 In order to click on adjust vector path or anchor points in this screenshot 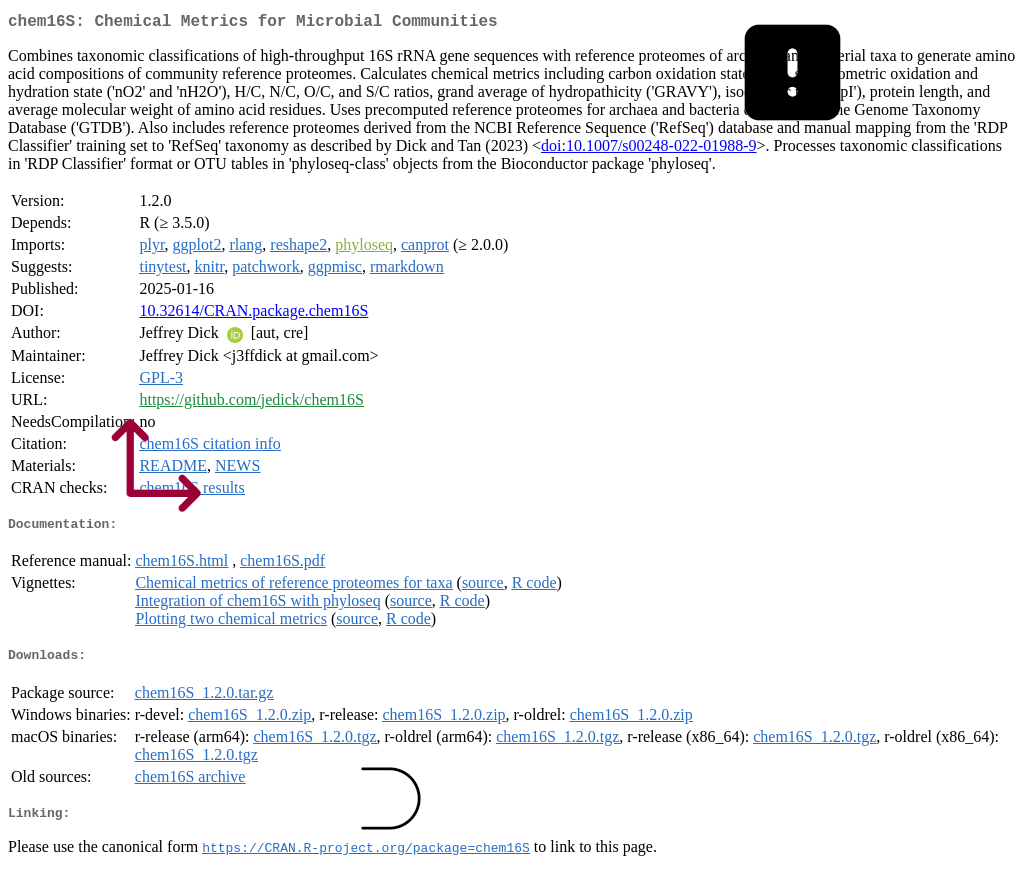, I will do `click(152, 463)`.